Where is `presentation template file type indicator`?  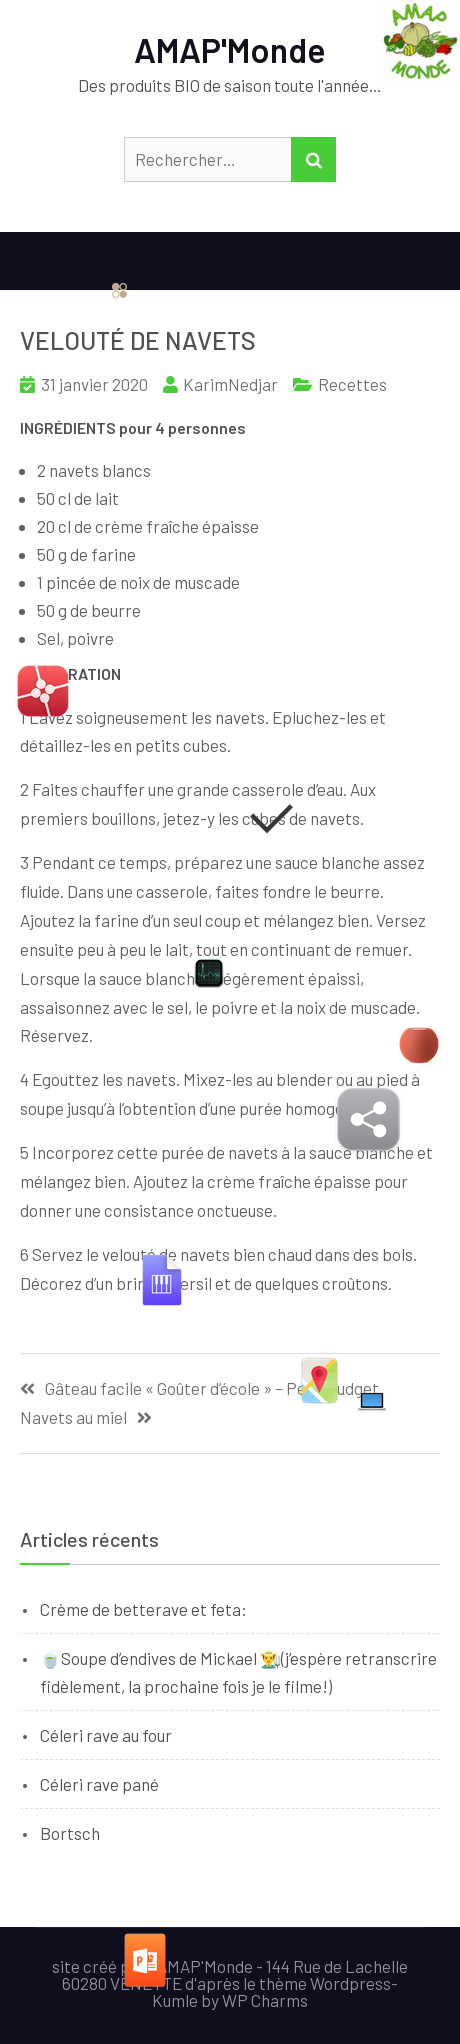 presentation template file type indicator is located at coordinates (145, 1961).